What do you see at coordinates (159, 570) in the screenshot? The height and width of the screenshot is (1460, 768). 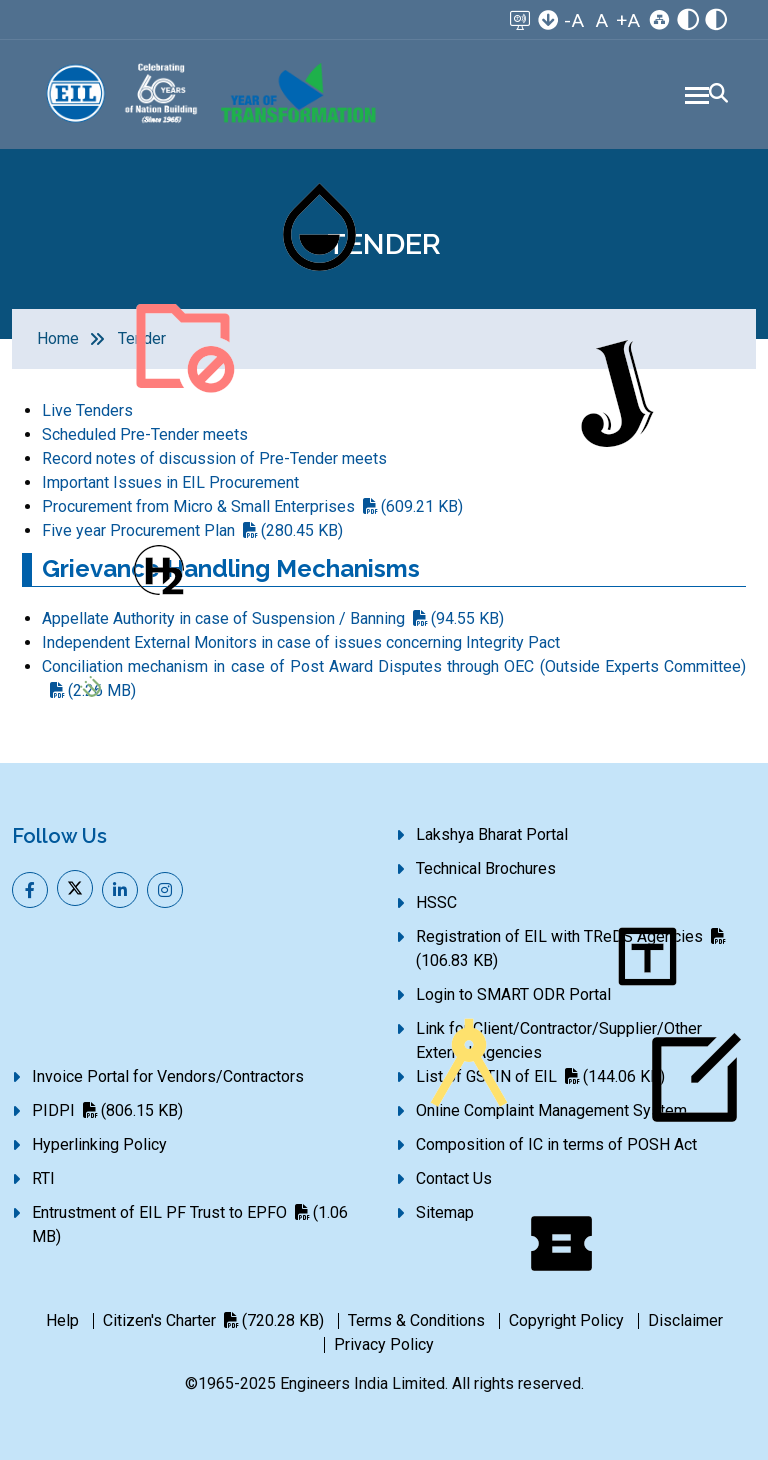 I see `h2 database logo` at bounding box center [159, 570].